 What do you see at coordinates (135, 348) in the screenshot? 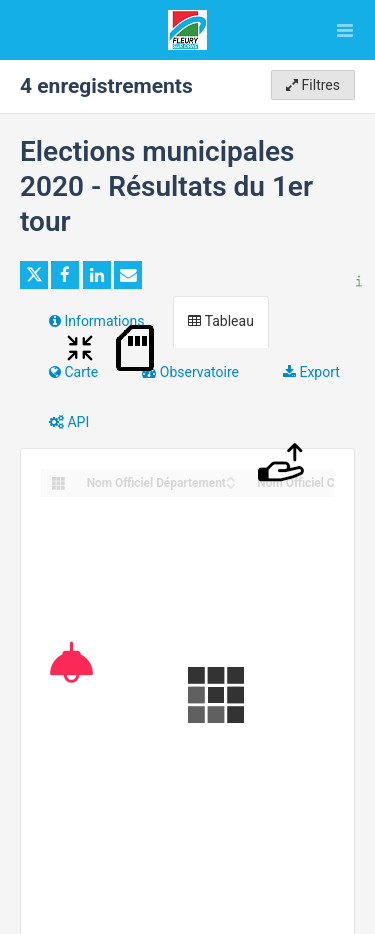
I see `access external storage or sd card` at bounding box center [135, 348].